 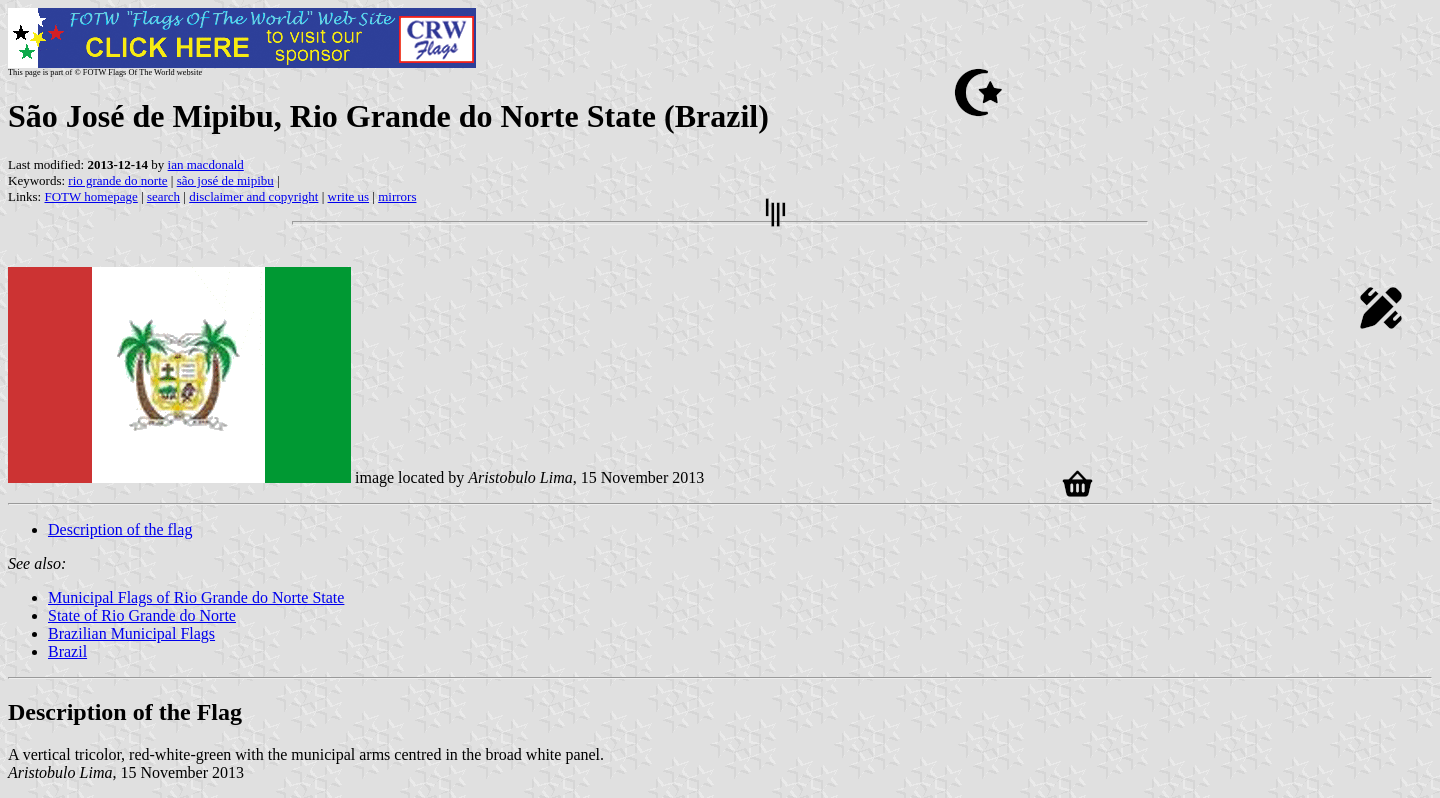 I want to click on open Gitter chat platform, so click(x=775, y=212).